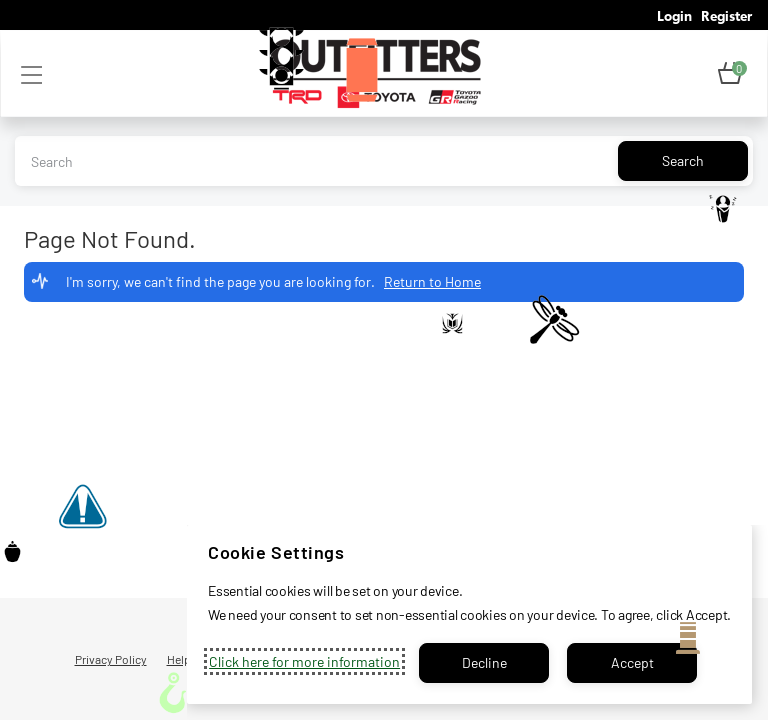 Image resolution: width=768 pixels, height=720 pixels. Describe the element at coordinates (362, 70) in the screenshot. I see `select a beverage or drink item` at that location.